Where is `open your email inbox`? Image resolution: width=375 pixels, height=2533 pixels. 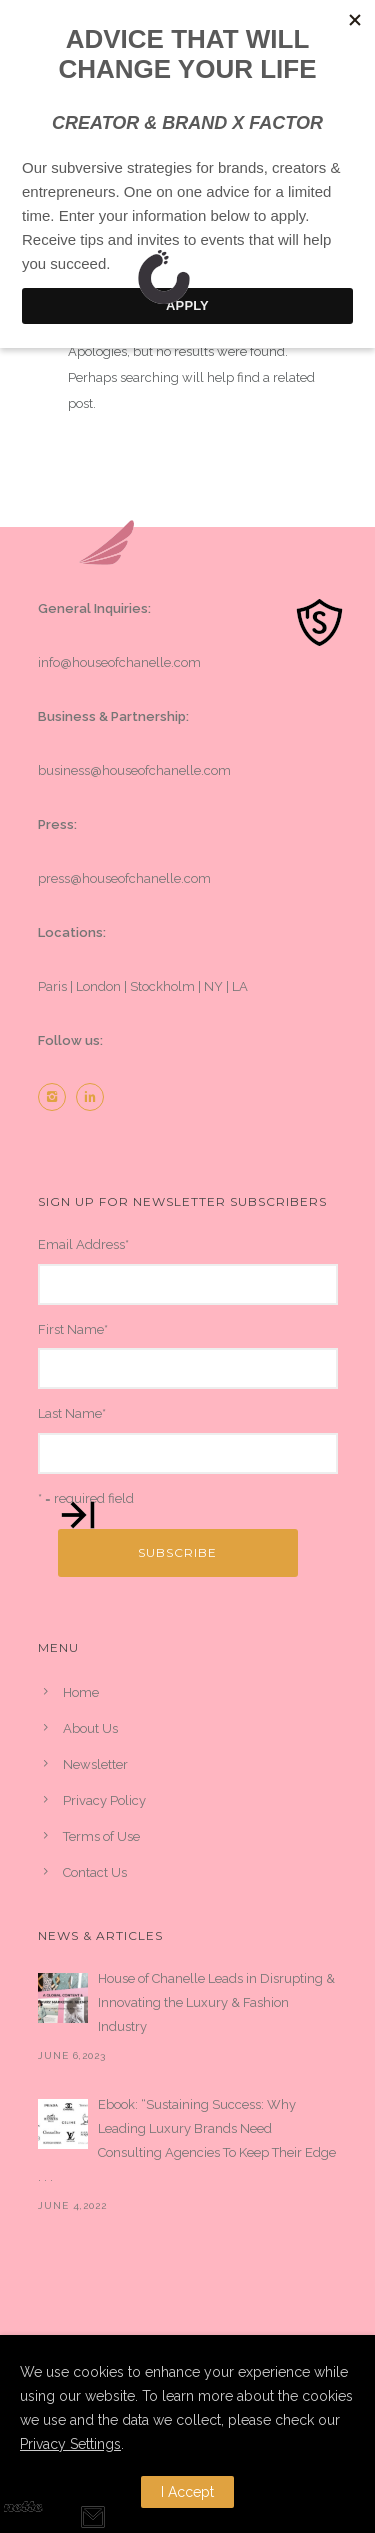
open your email inbox is located at coordinates (93, 2517).